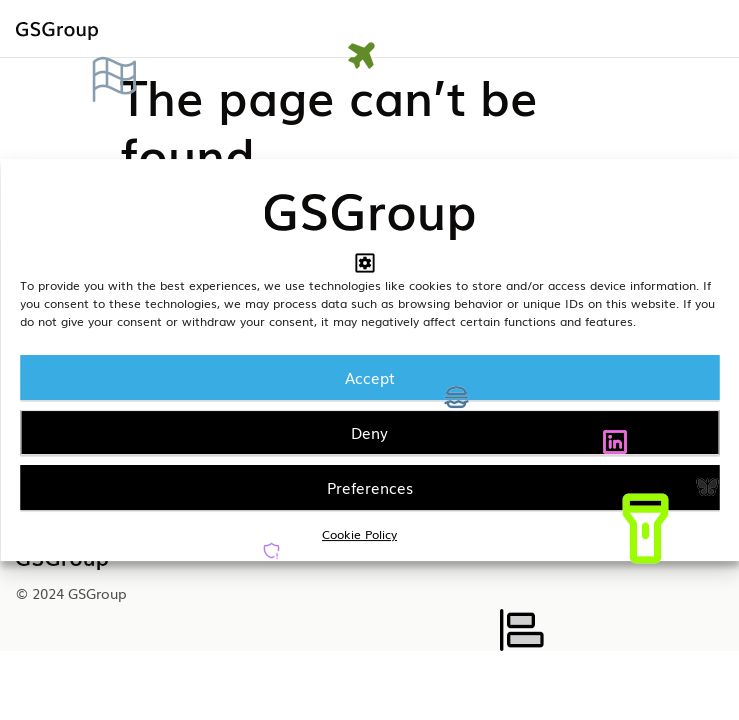 The image size is (739, 720). What do you see at coordinates (271, 550) in the screenshot?
I see `security warning or alert detected` at bounding box center [271, 550].